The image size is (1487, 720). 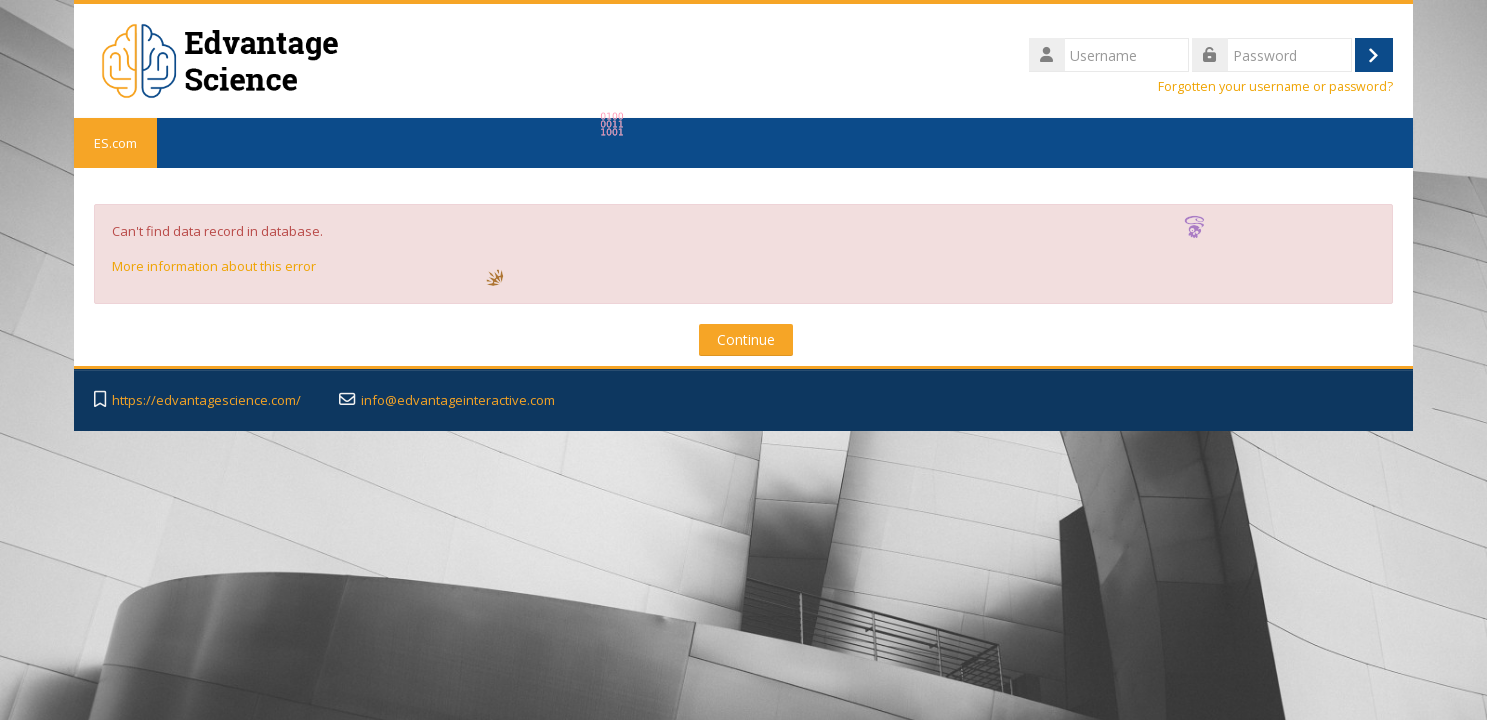 What do you see at coordinates (495, 278) in the screenshot?
I see `indicates a collision or crash event` at bounding box center [495, 278].